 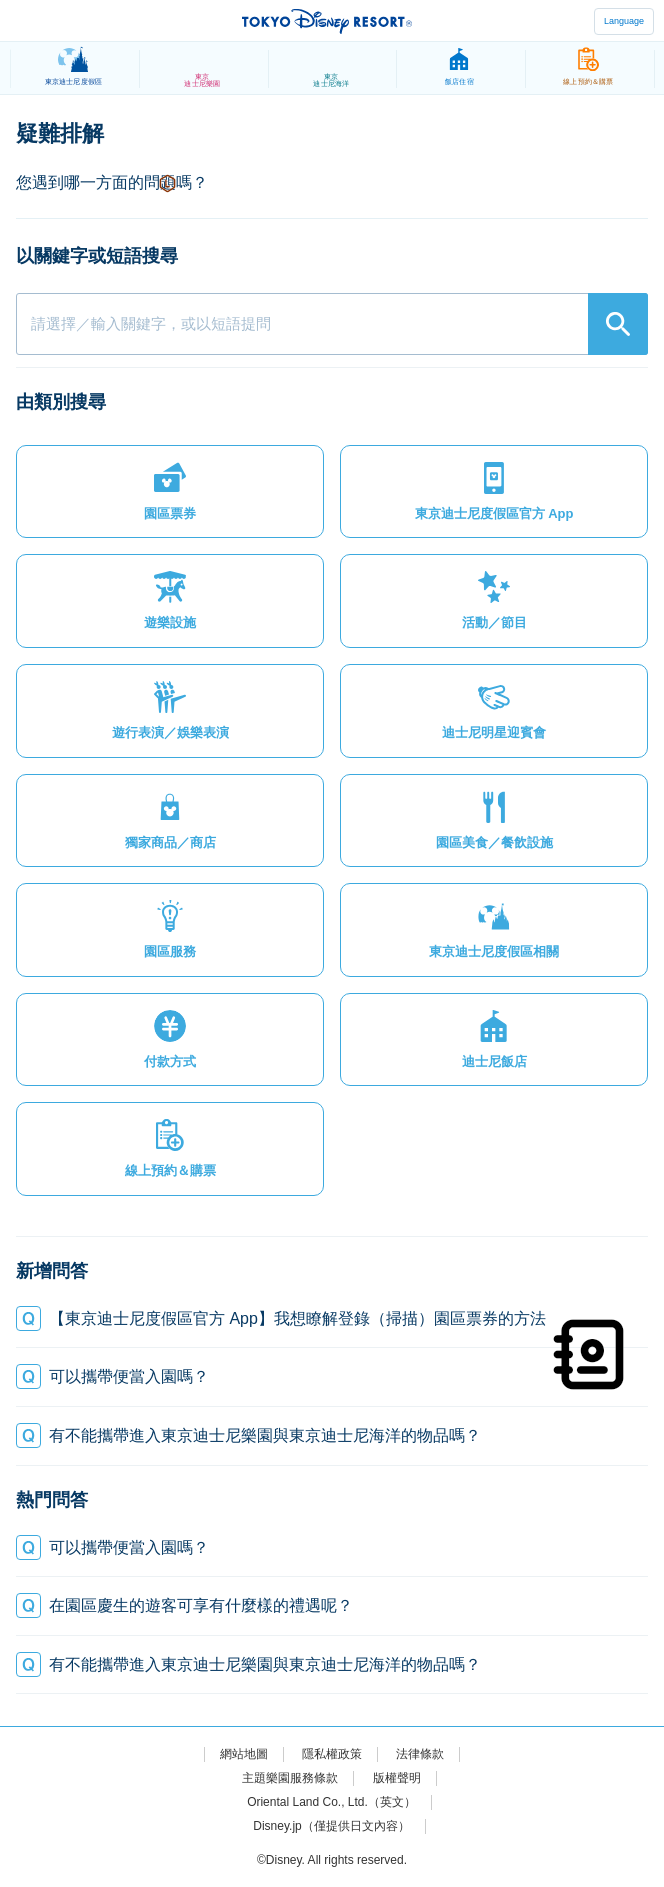 What do you see at coordinates (167, 183) in the screenshot?
I see `indicates a "large" size option` at bounding box center [167, 183].